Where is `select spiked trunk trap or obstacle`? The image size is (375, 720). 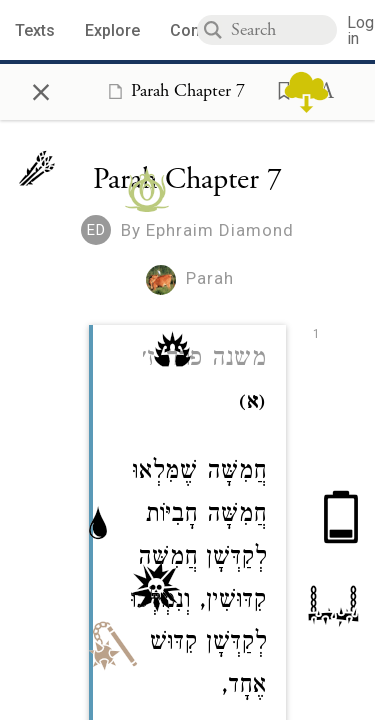 select spiked trunk trap or obstacle is located at coordinates (333, 611).